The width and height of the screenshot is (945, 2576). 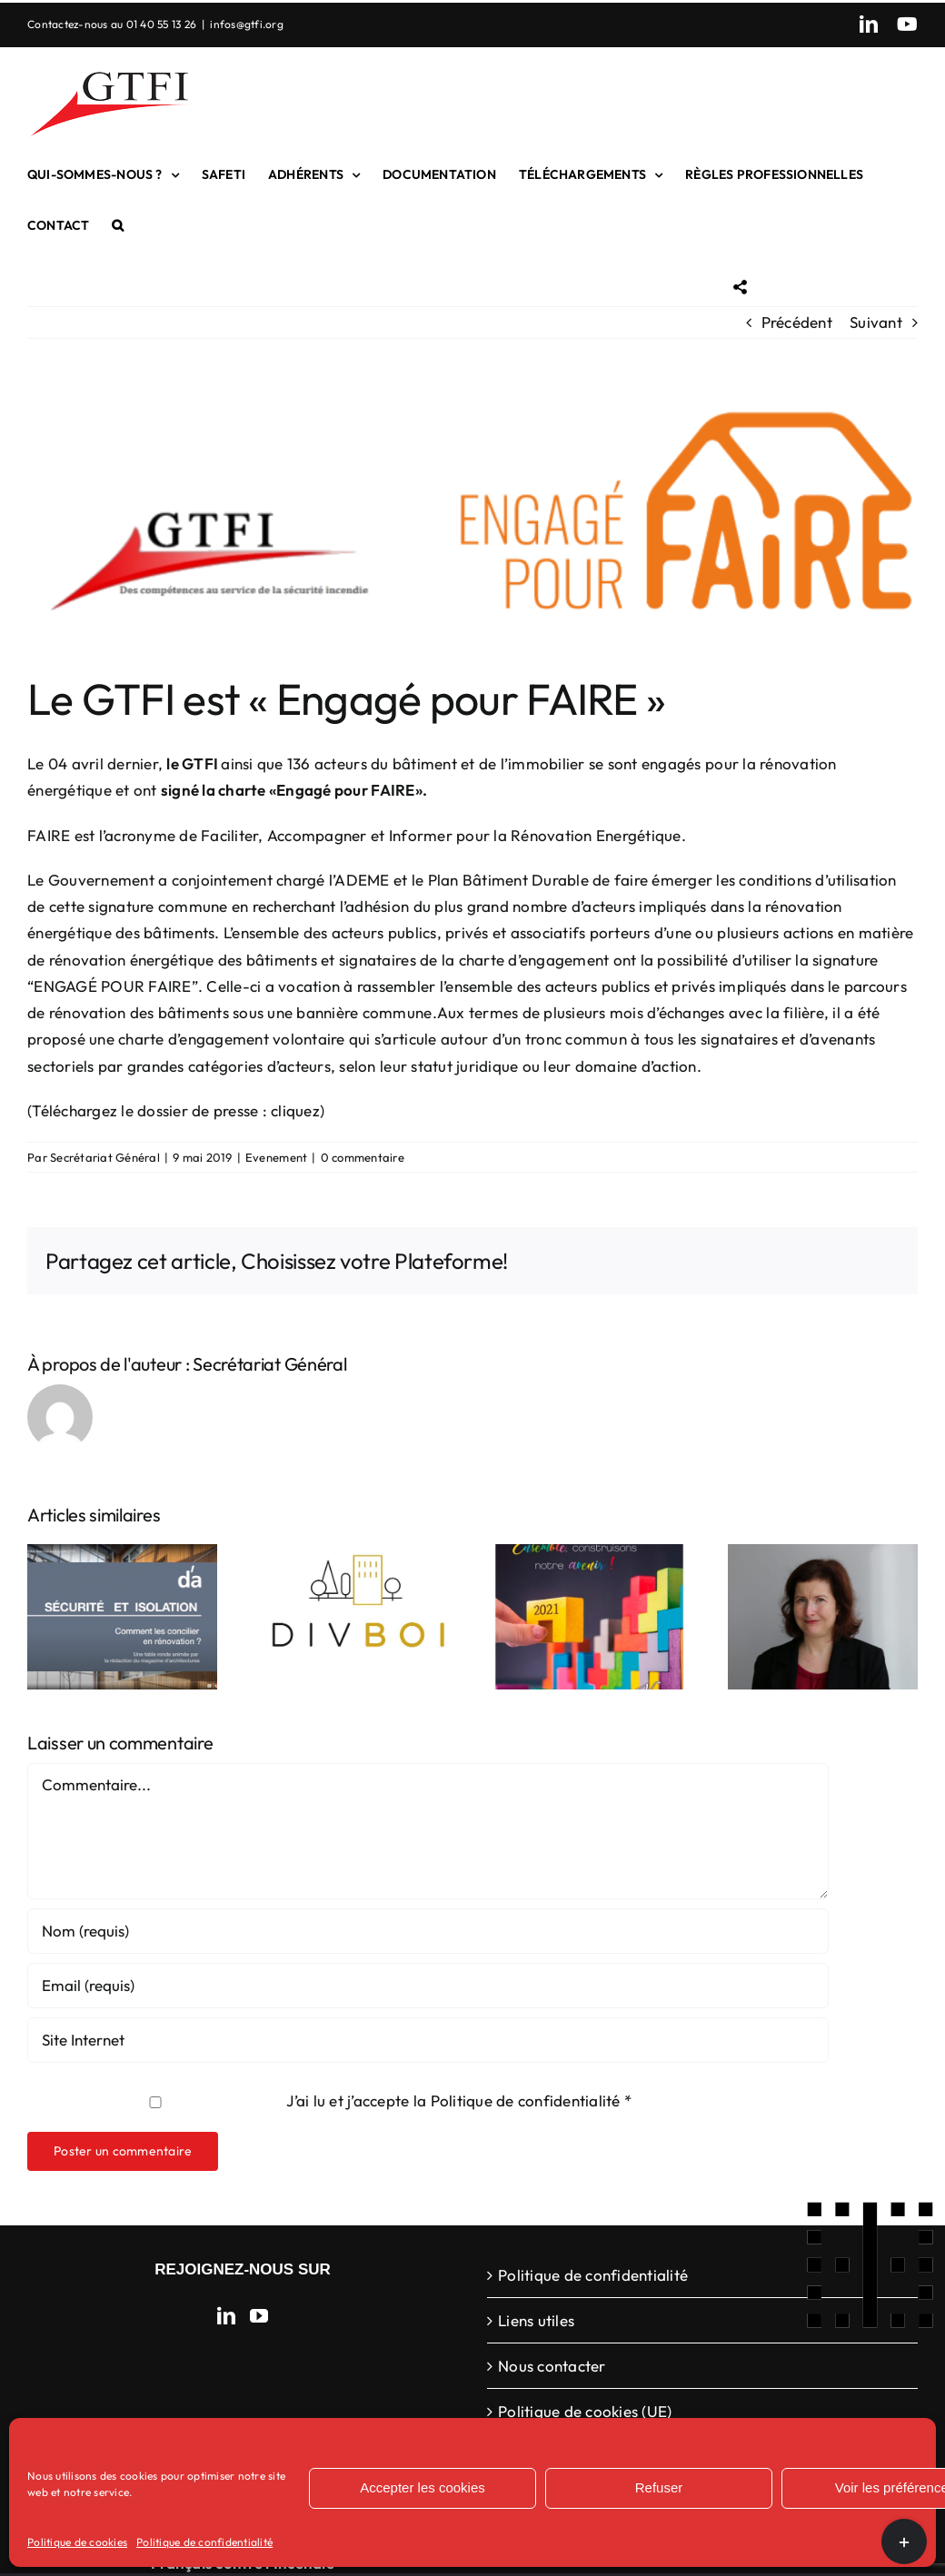 What do you see at coordinates (870, 2264) in the screenshot?
I see `add a vertical border to selected cells` at bounding box center [870, 2264].